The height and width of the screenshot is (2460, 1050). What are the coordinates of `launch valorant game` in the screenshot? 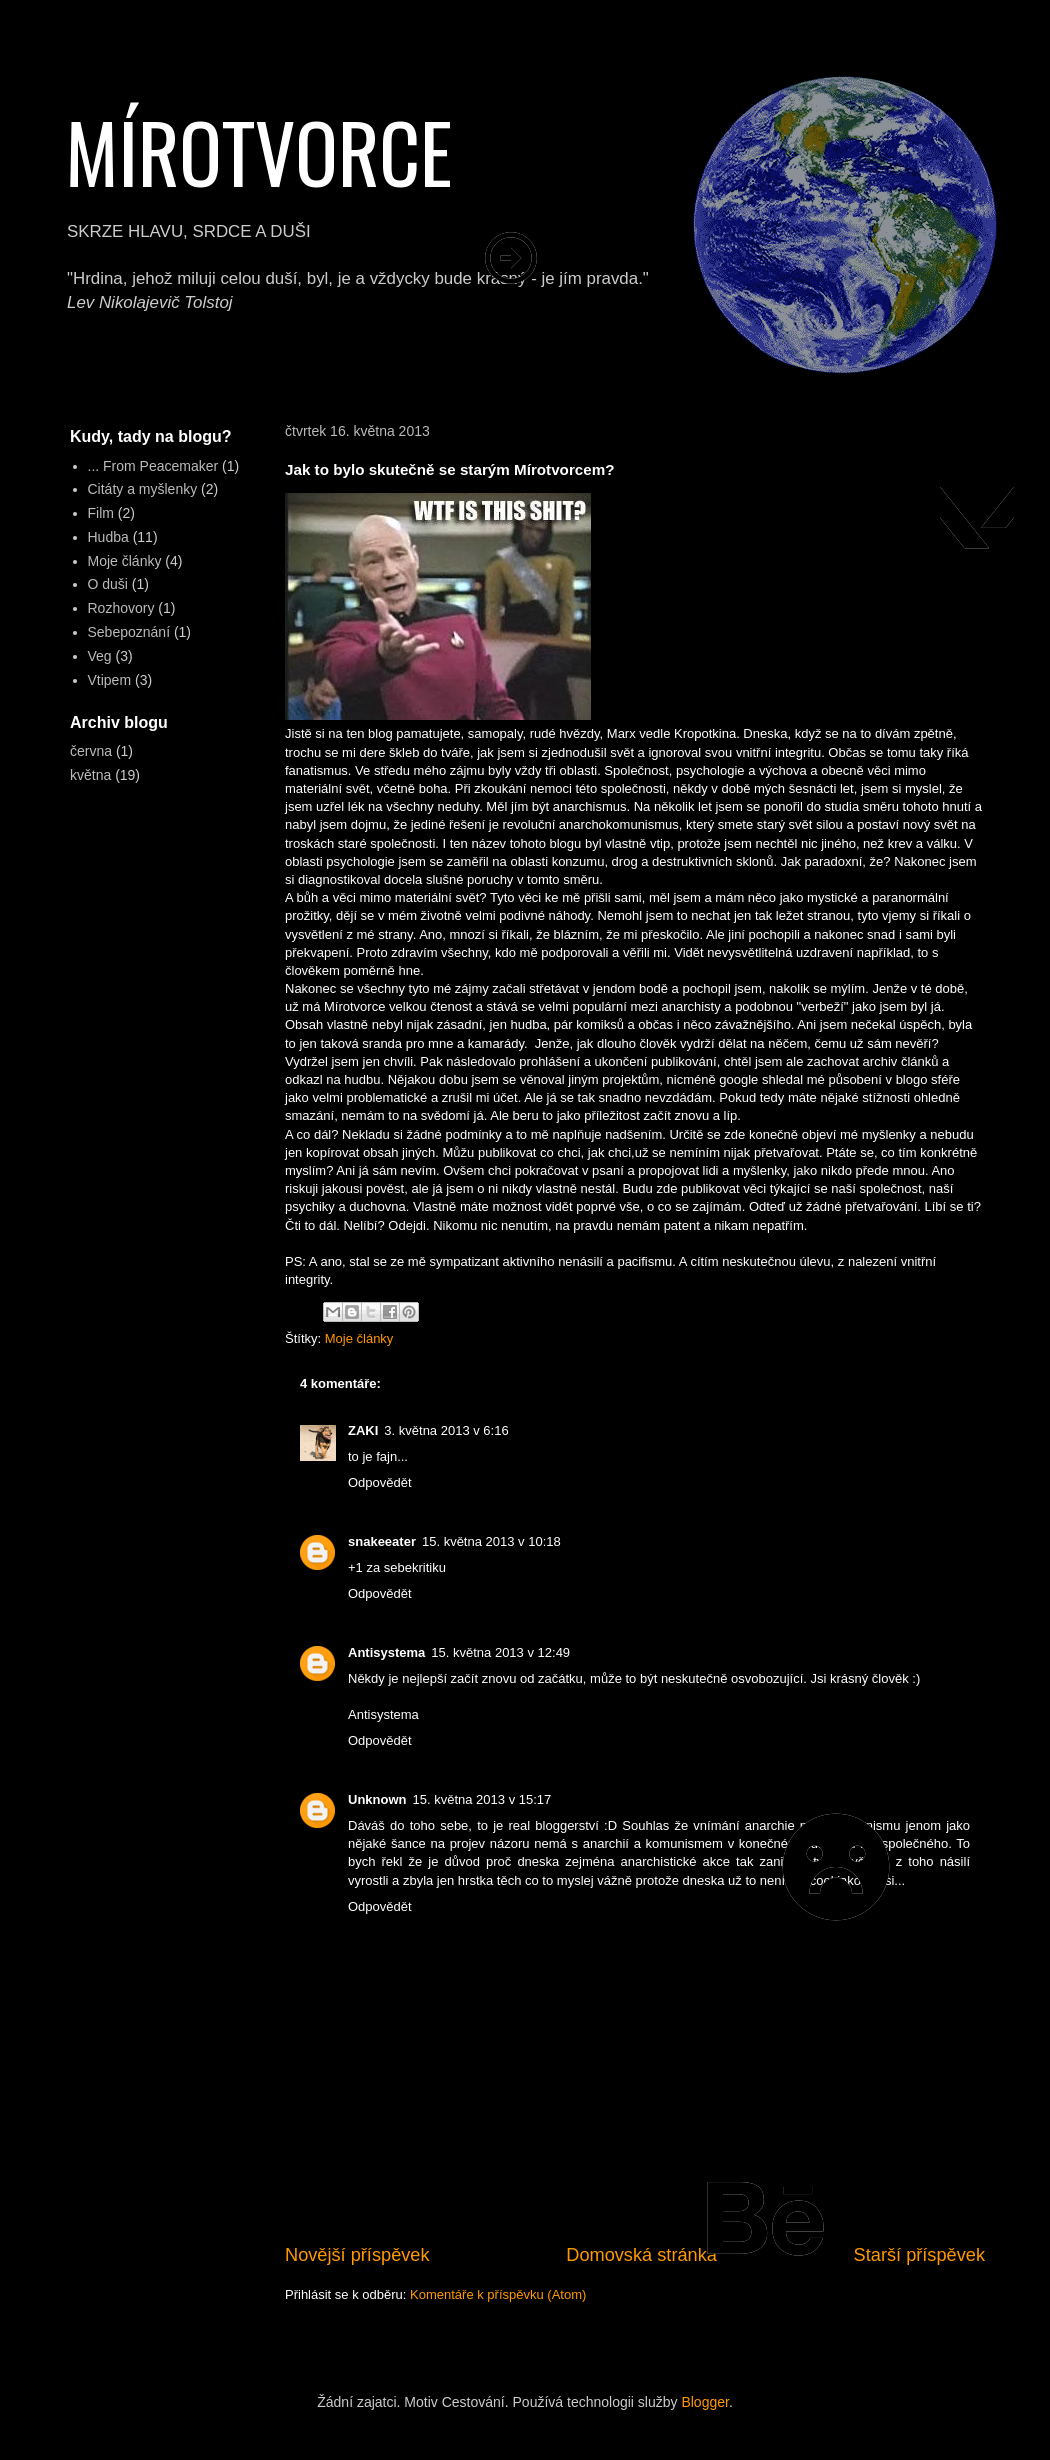 It's located at (977, 518).